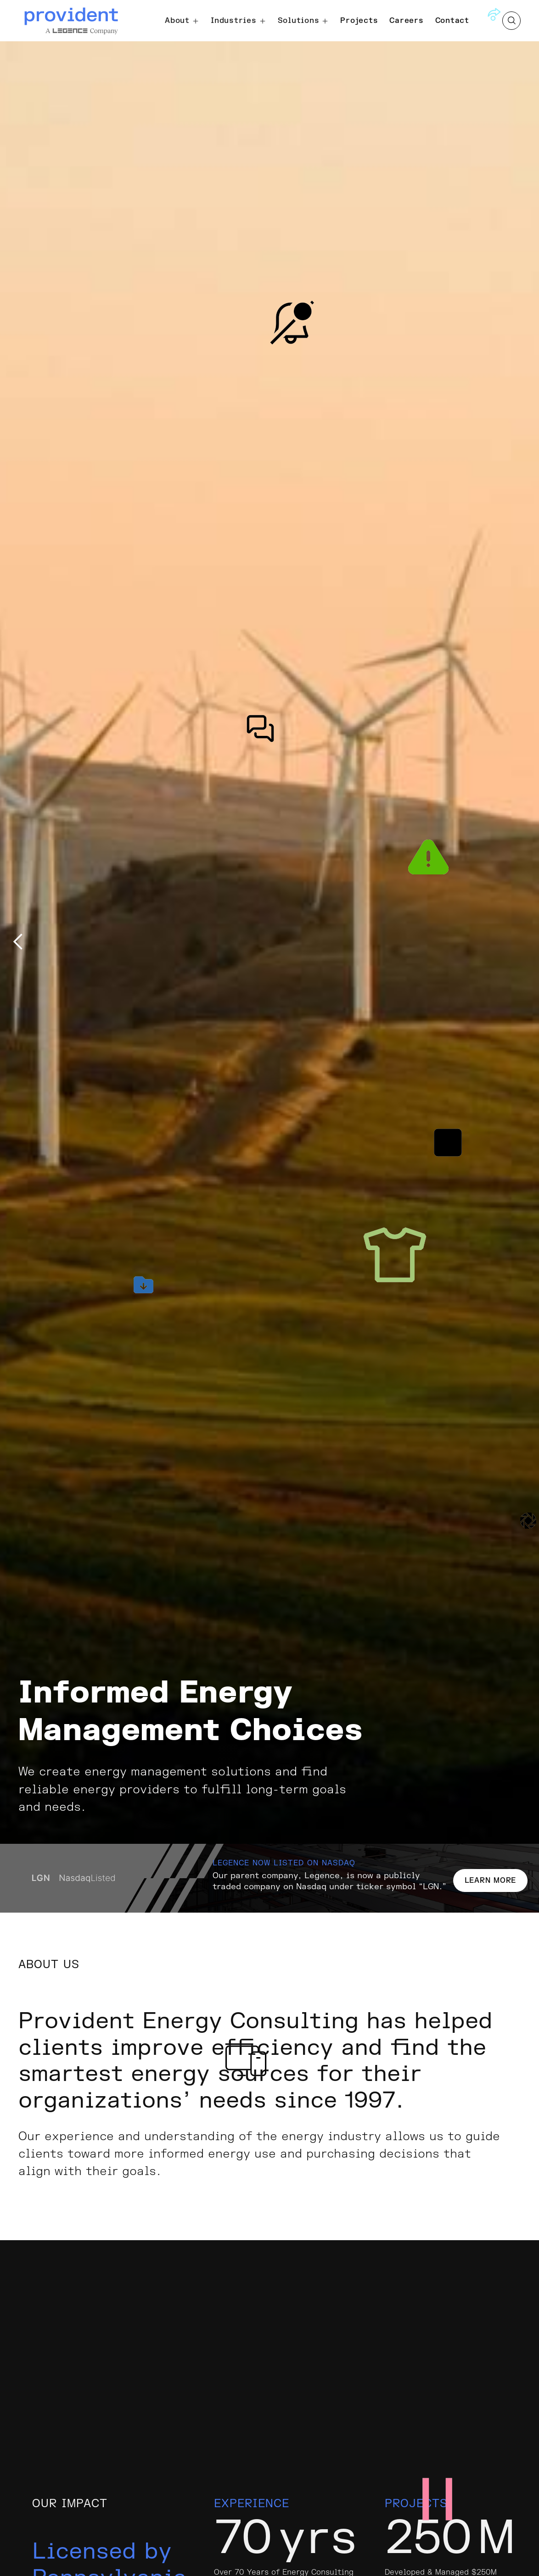 This screenshot has width=539, height=2576. What do you see at coordinates (291, 323) in the screenshot?
I see `notifications are muted but unread alerts exist` at bounding box center [291, 323].